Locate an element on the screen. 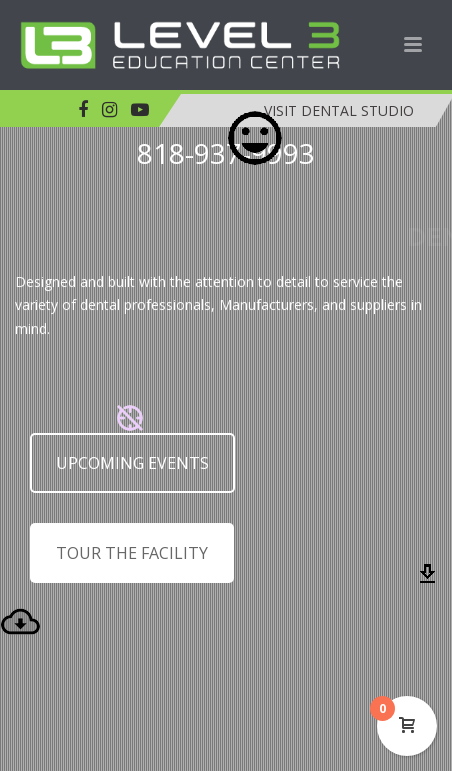 This screenshot has width=452, height=771. disable viewfinder or camera focus is located at coordinates (130, 418).